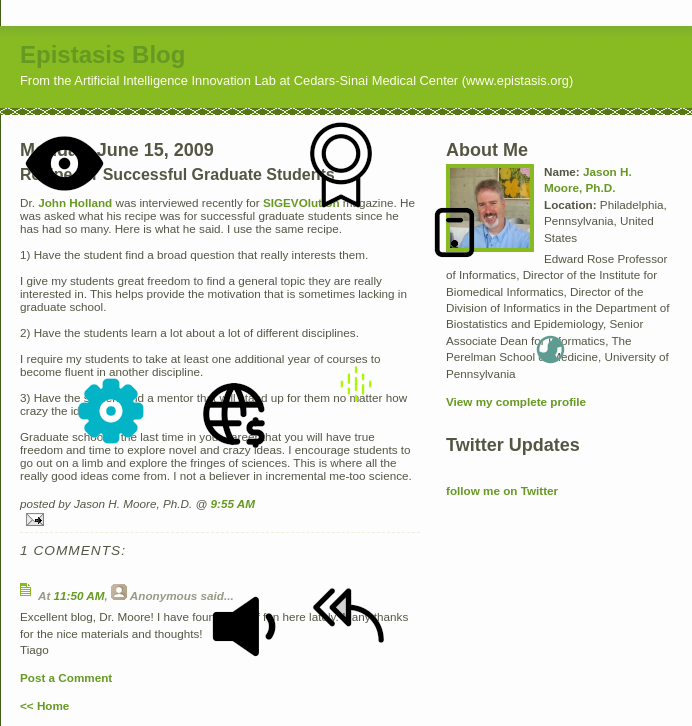  What do you see at coordinates (242, 626) in the screenshot?
I see `decrease audio volume` at bounding box center [242, 626].